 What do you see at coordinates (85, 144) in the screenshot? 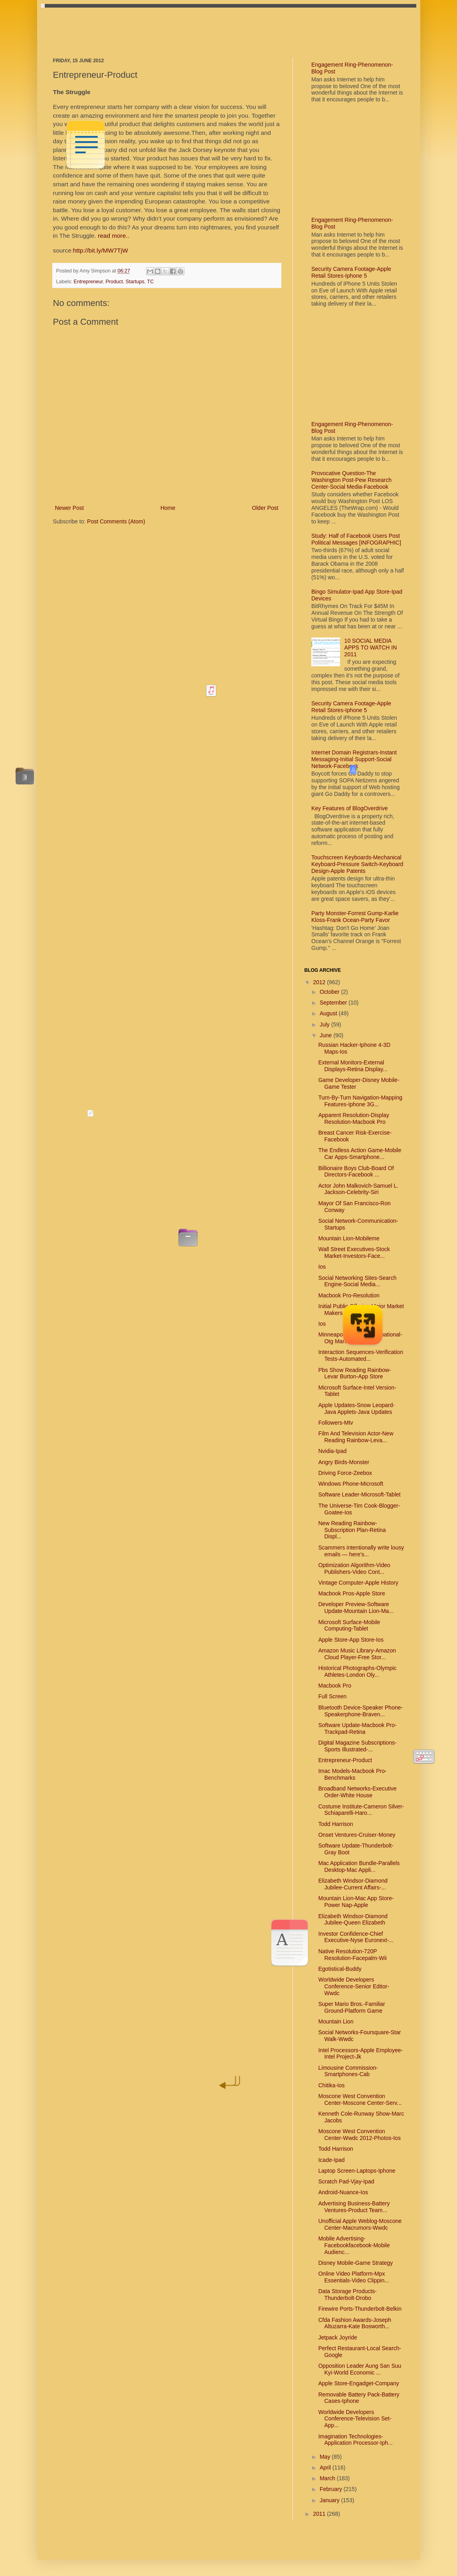
I see `open the notes app` at bounding box center [85, 144].